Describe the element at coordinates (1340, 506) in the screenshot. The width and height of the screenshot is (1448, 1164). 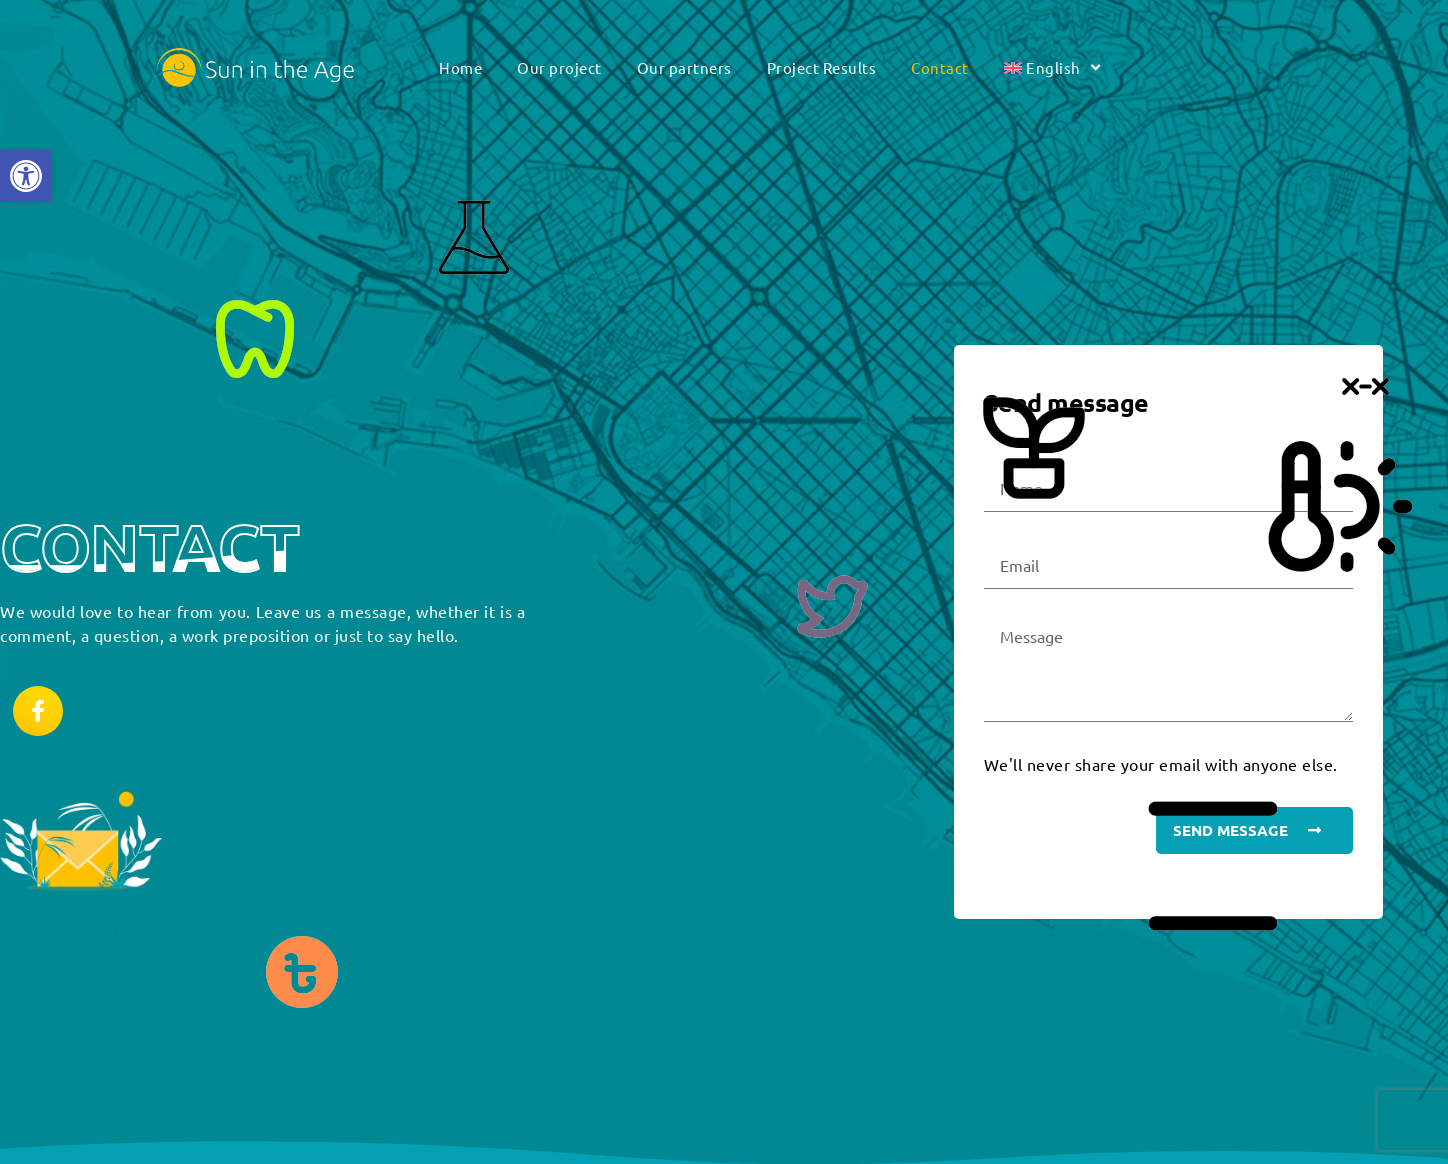
I see `view current outdoor temperature` at that location.